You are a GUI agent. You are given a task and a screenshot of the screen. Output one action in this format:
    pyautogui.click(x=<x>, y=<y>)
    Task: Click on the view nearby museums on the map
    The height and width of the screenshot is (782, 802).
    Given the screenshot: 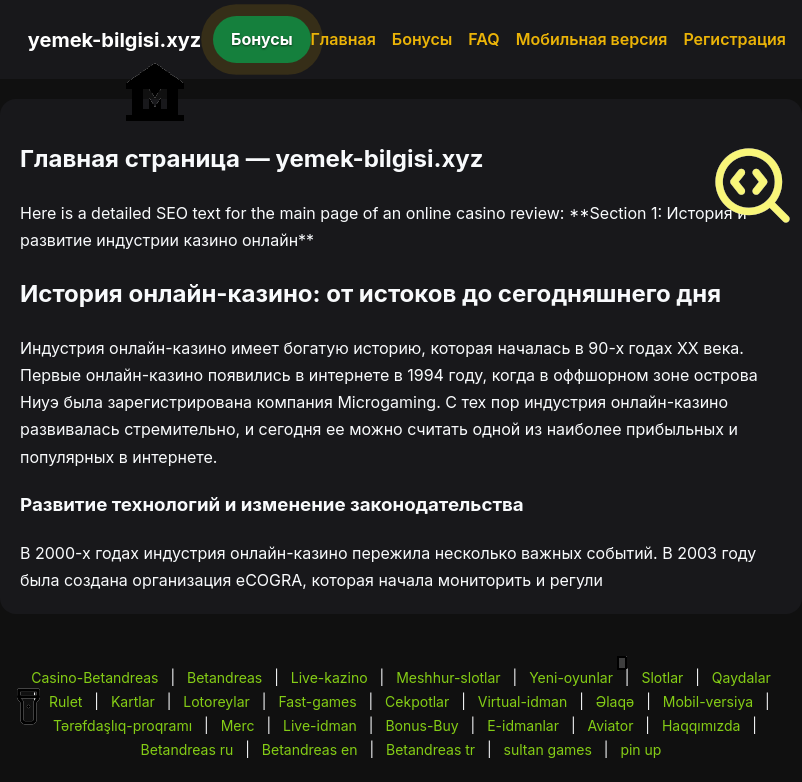 What is the action you would take?
    pyautogui.click(x=155, y=92)
    